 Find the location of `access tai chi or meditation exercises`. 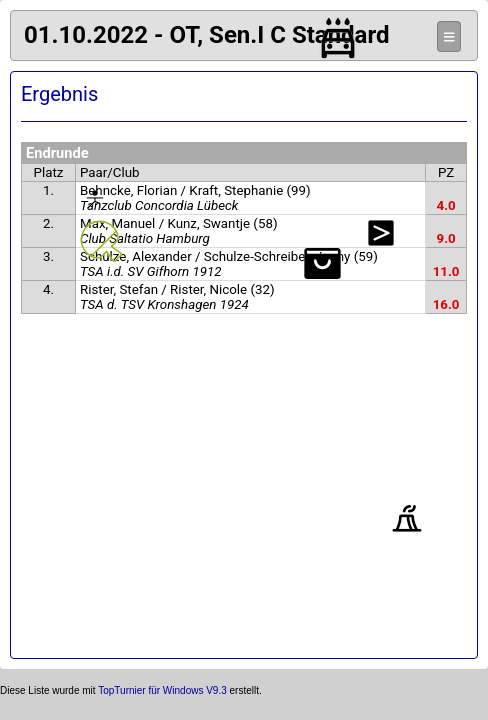

access tai chi or meditation exercises is located at coordinates (95, 200).